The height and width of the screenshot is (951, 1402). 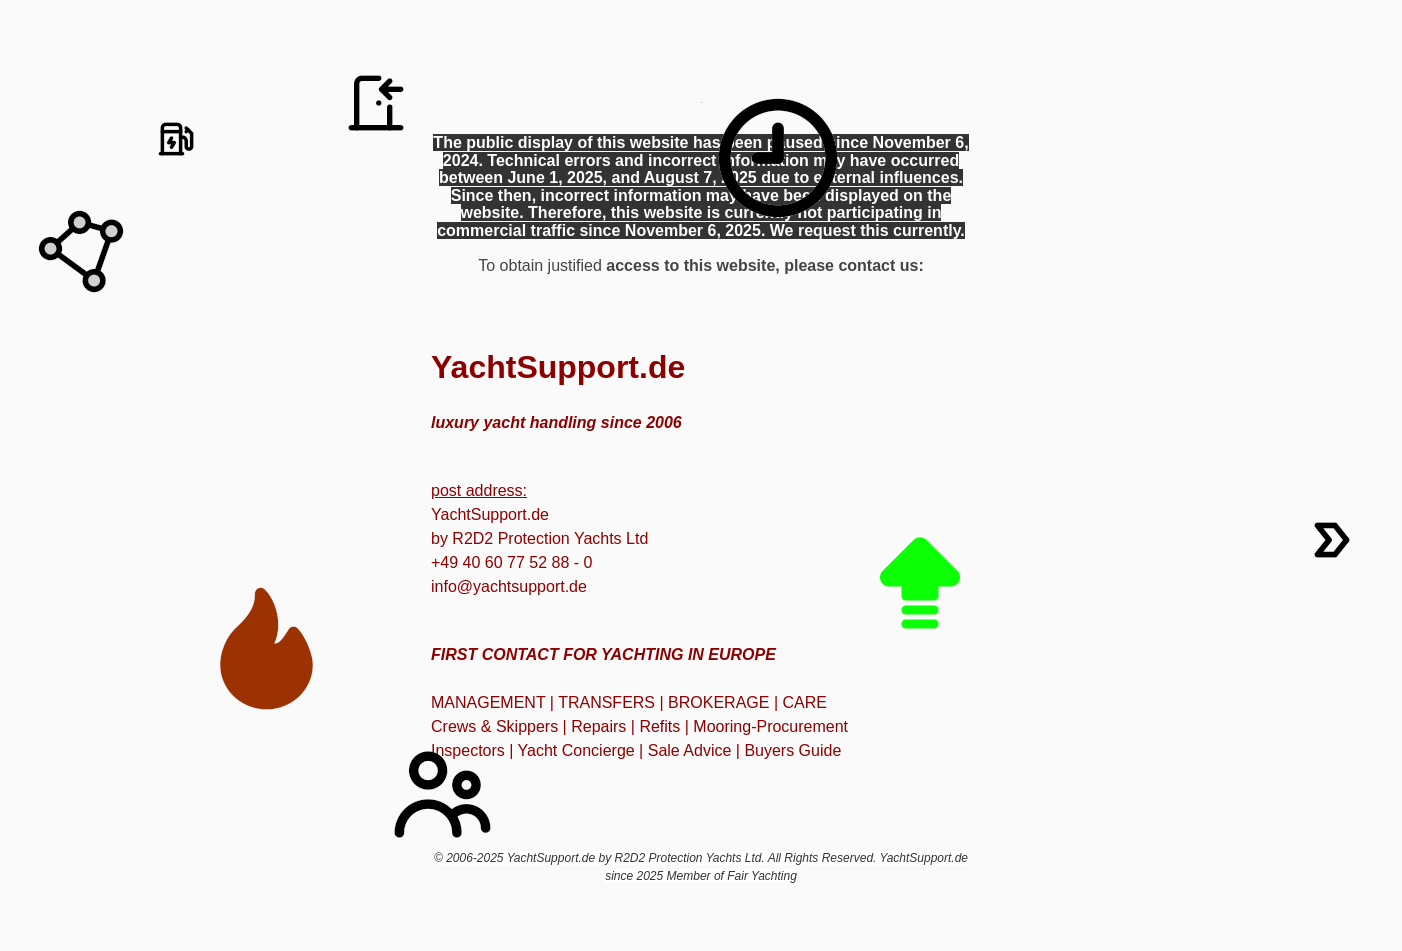 I want to click on navigate to the next item or step, so click(x=1332, y=540).